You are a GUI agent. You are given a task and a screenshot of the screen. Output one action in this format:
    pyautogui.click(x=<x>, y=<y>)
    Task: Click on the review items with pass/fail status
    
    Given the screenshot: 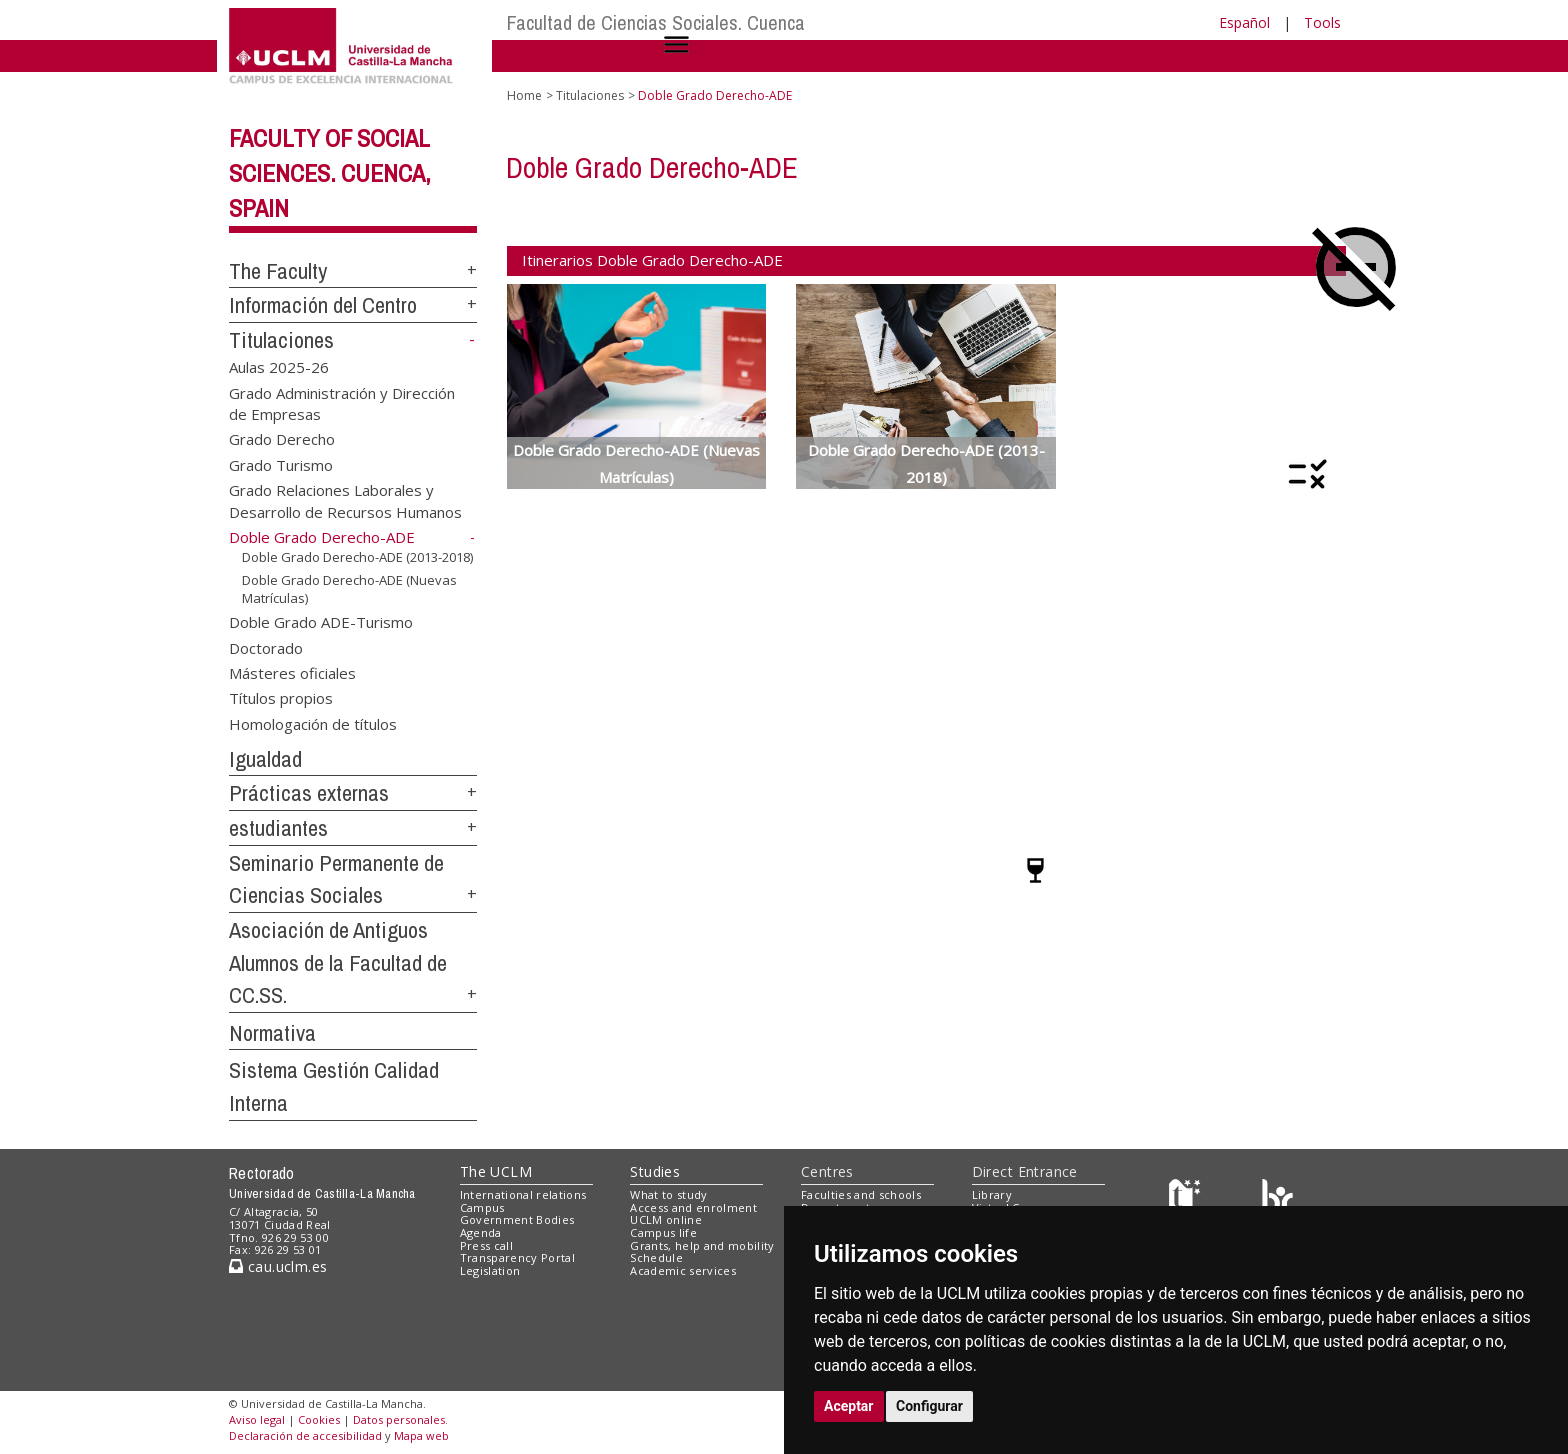 What is the action you would take?
    pyautogui.click(x=1308, y=474)
    